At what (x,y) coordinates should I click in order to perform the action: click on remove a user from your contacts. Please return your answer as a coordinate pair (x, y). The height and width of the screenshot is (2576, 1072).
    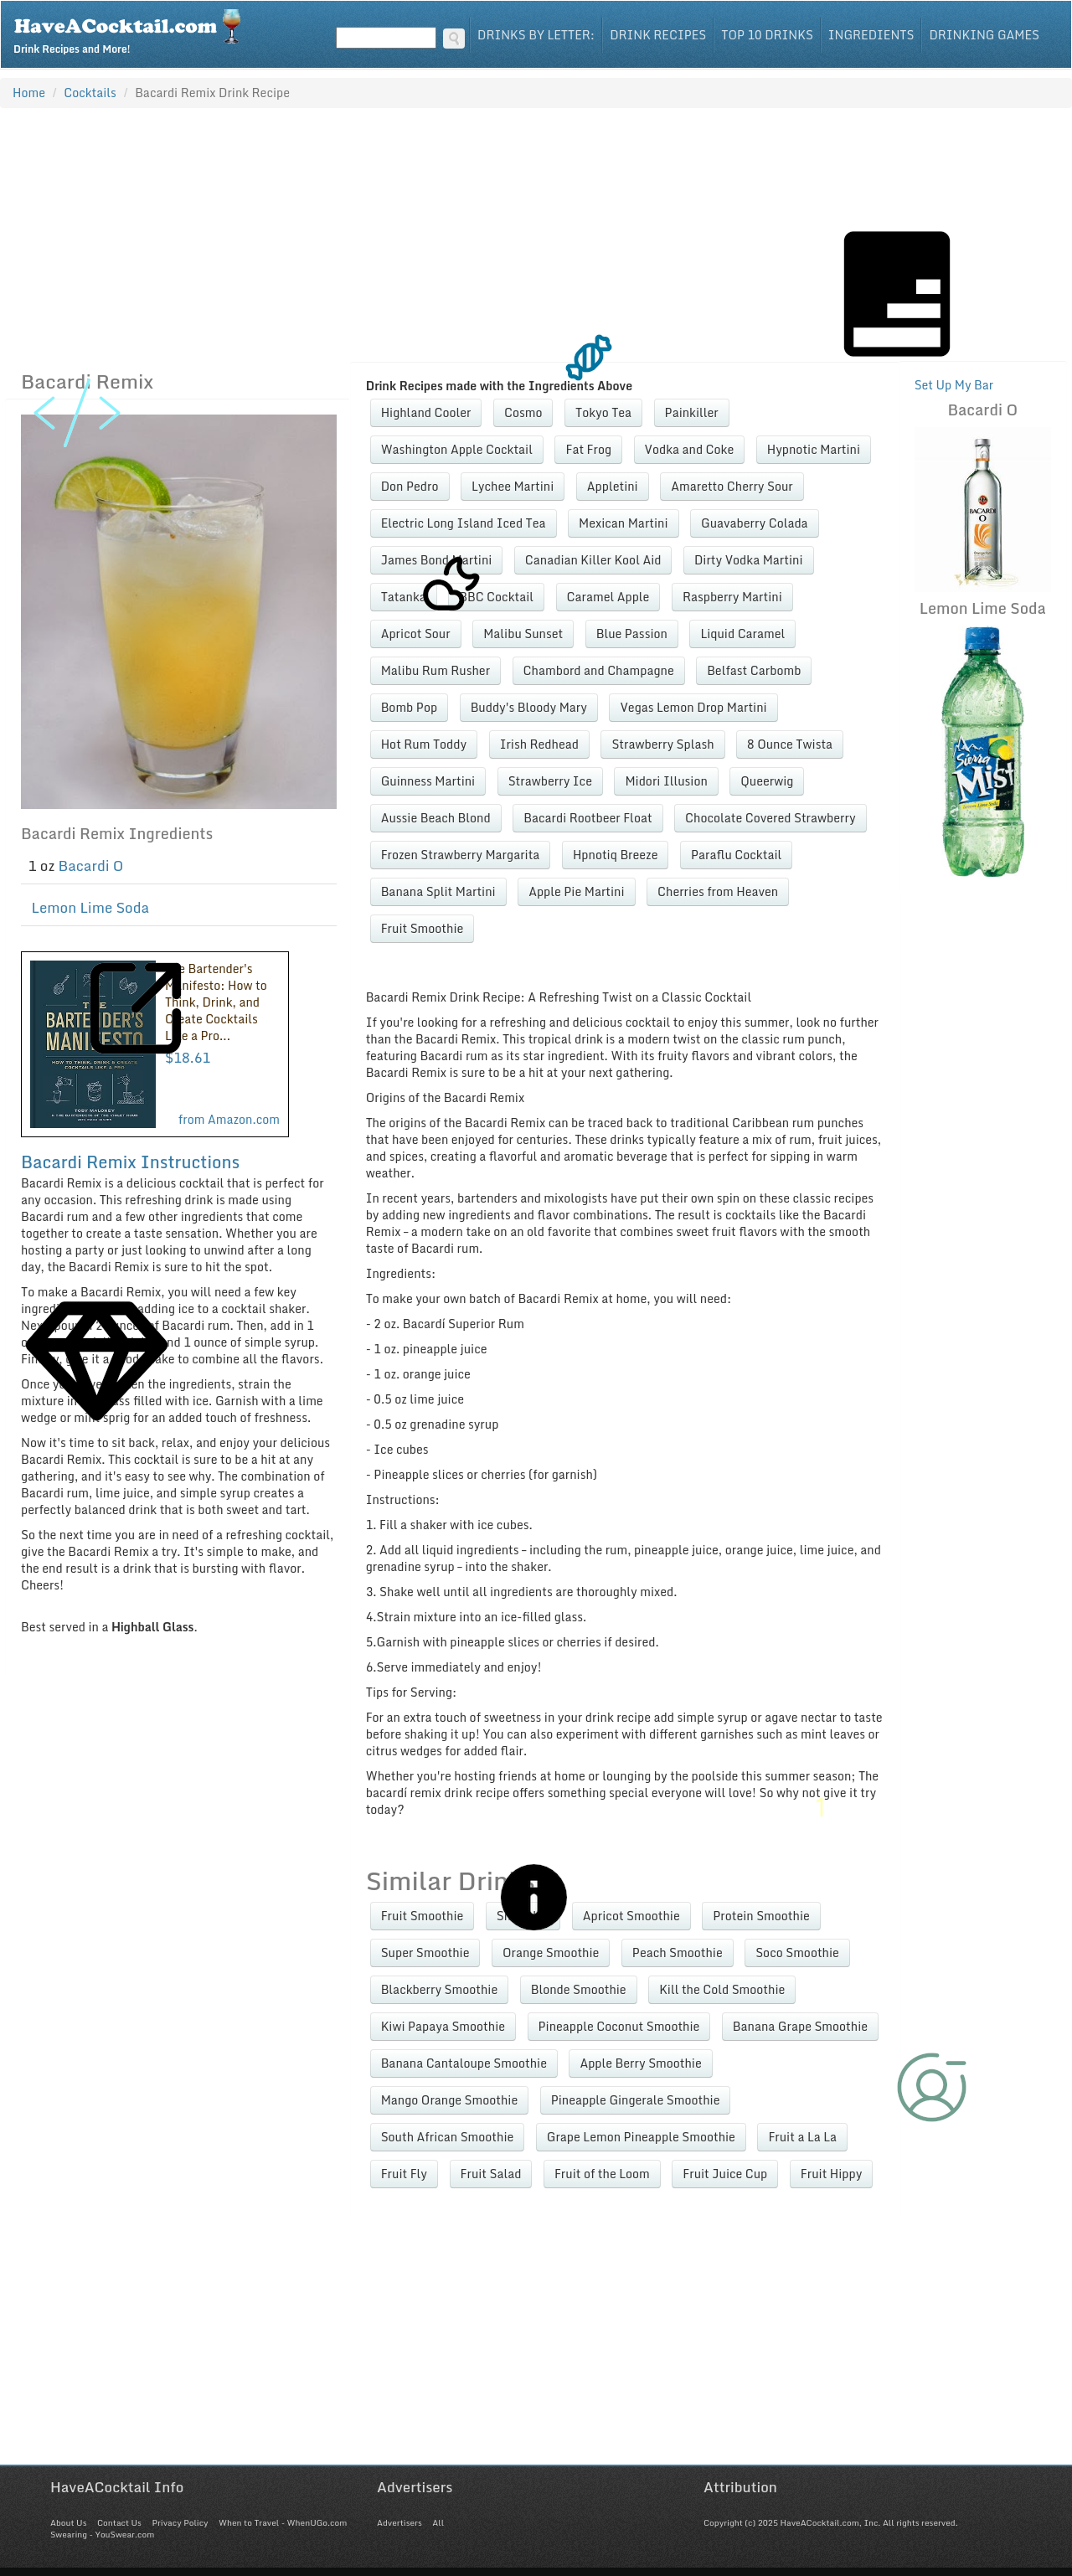
    Looking at the image, I should click on (931, 2087).